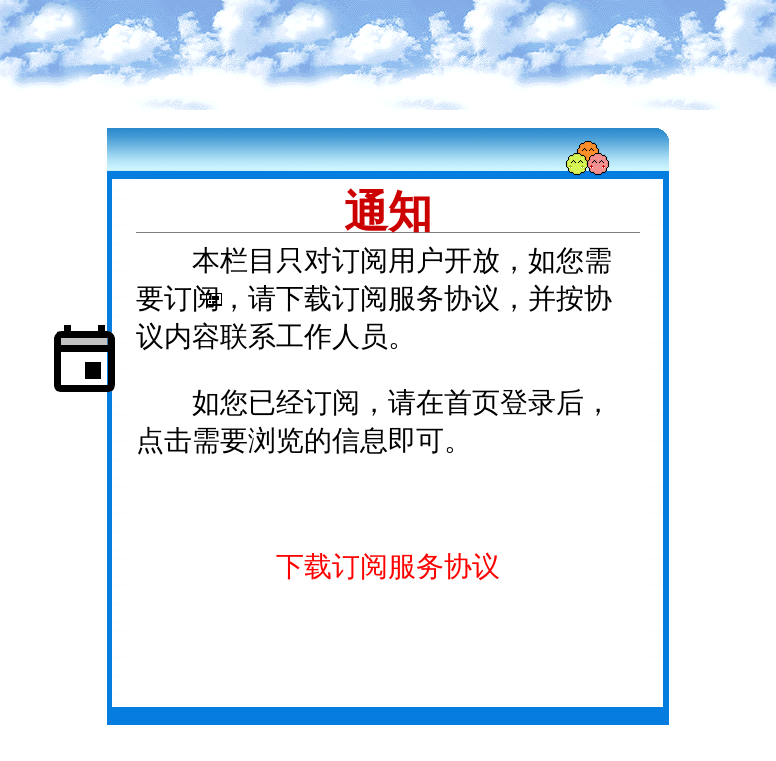 The image size is (776, 761). Describe the element at coordinates (84, 358) in the screenshot. I see `view calendar events` at that location.